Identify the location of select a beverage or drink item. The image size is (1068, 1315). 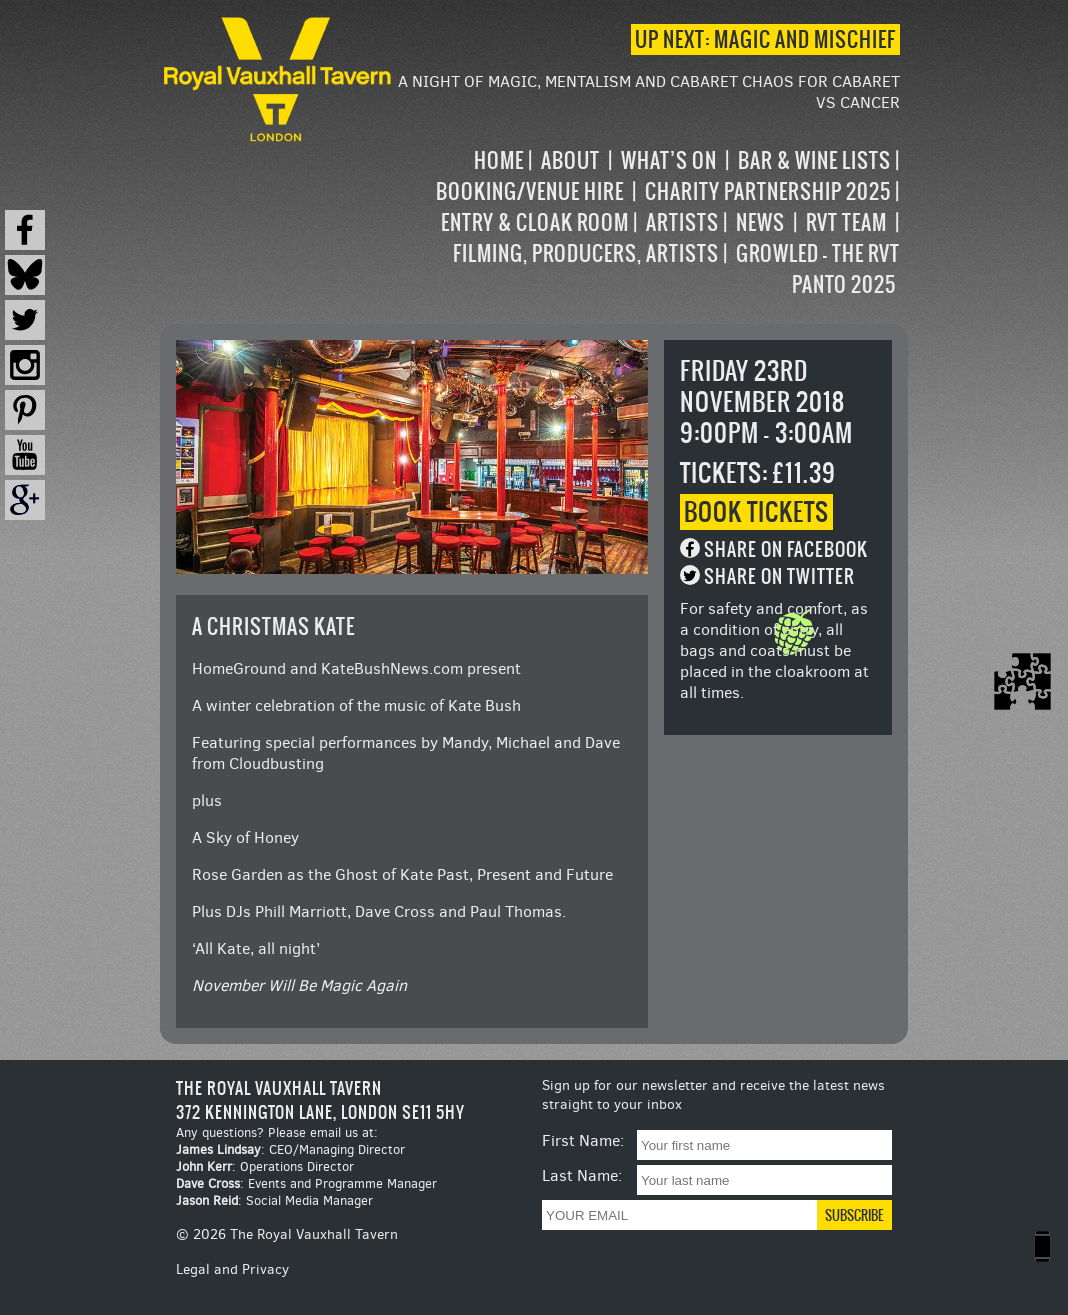
(1042, 1246).